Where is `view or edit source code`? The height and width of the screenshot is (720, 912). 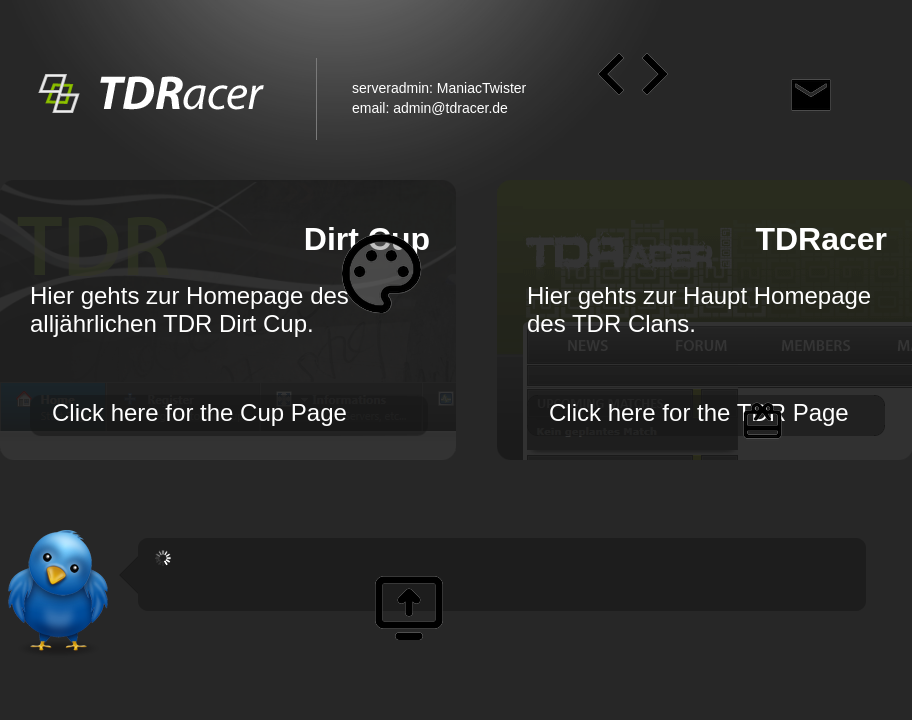 view or edit source code is located at coordinates (633, 74).